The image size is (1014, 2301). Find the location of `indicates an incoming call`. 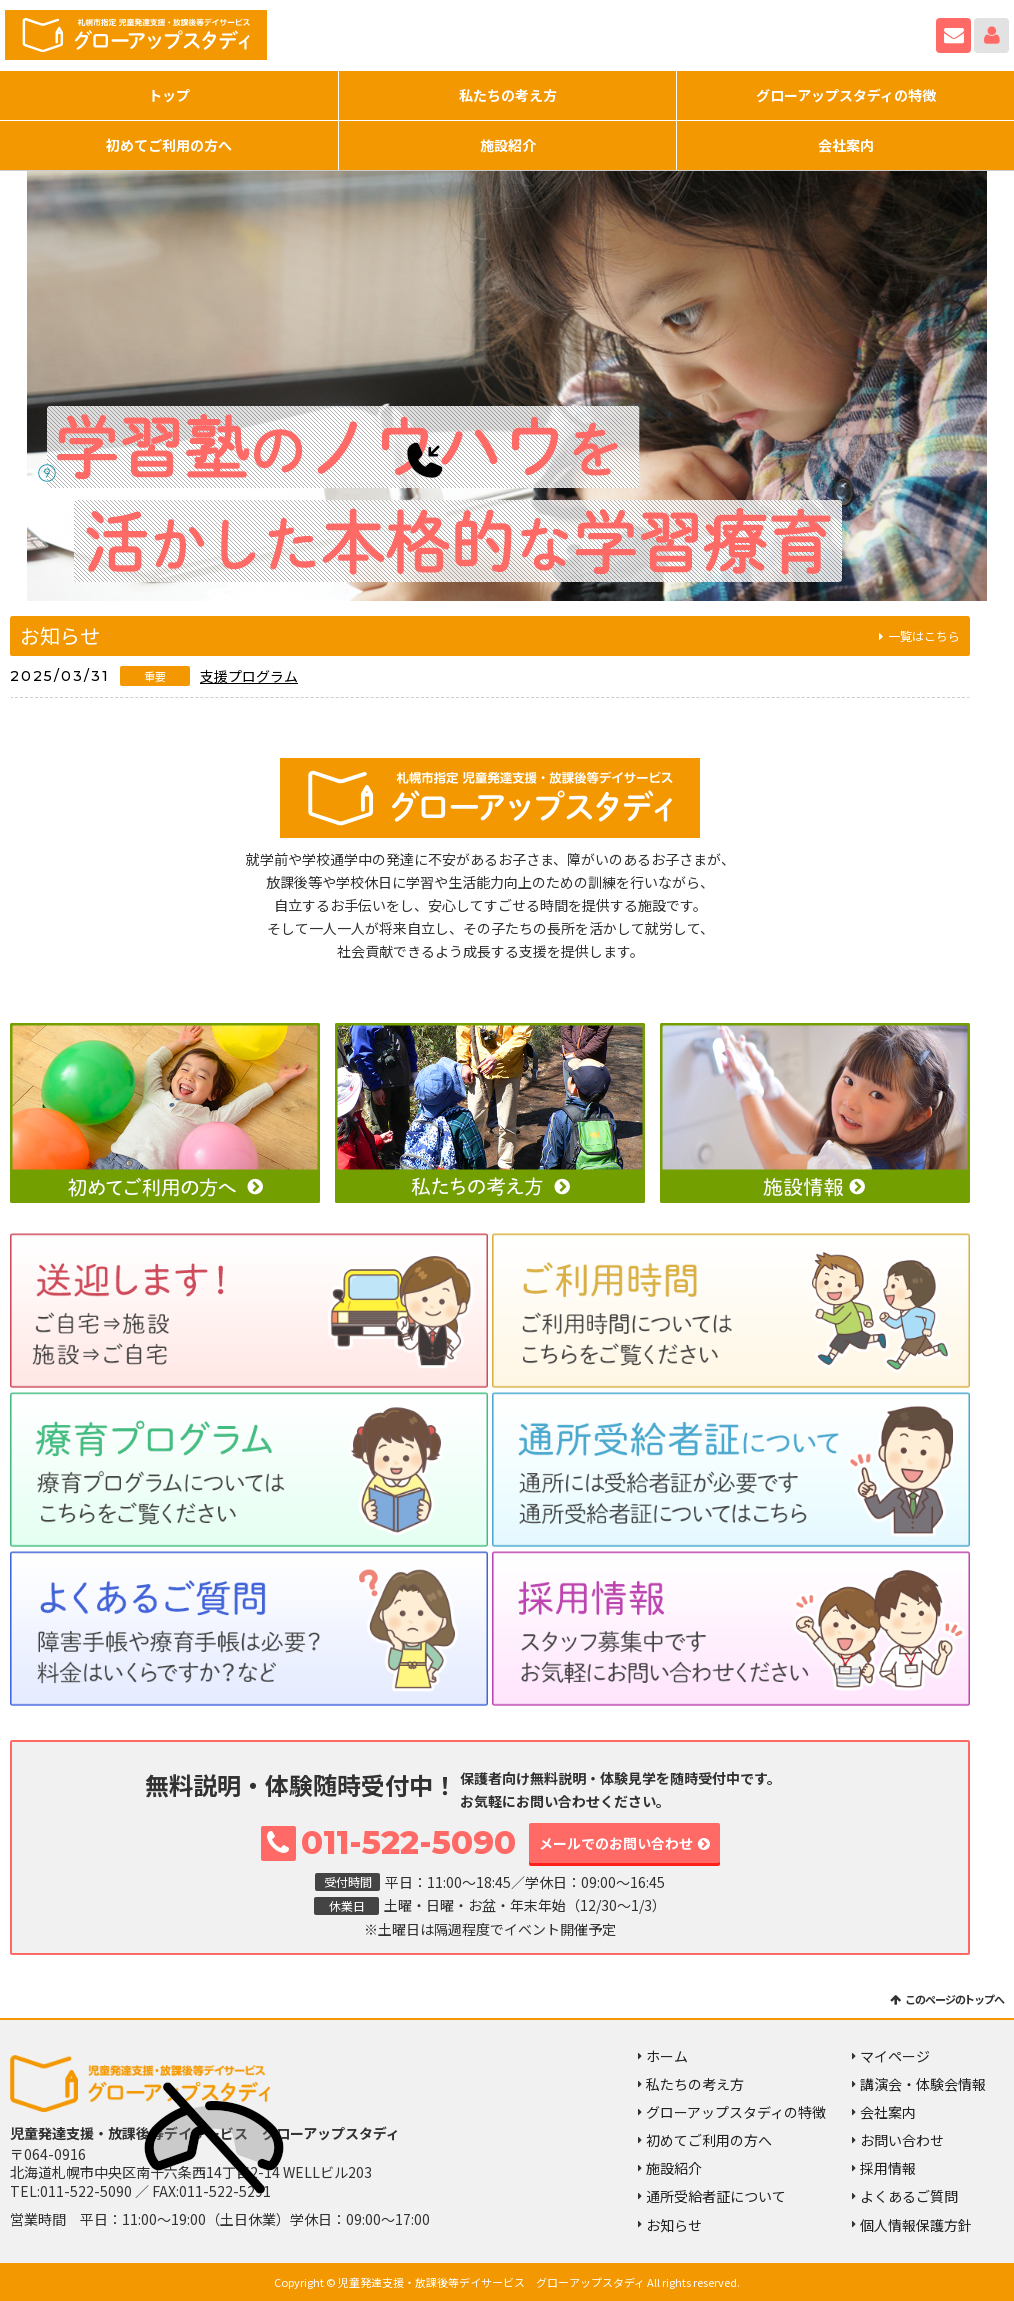

indicates an incoming call is located at coordinates (425, 459).